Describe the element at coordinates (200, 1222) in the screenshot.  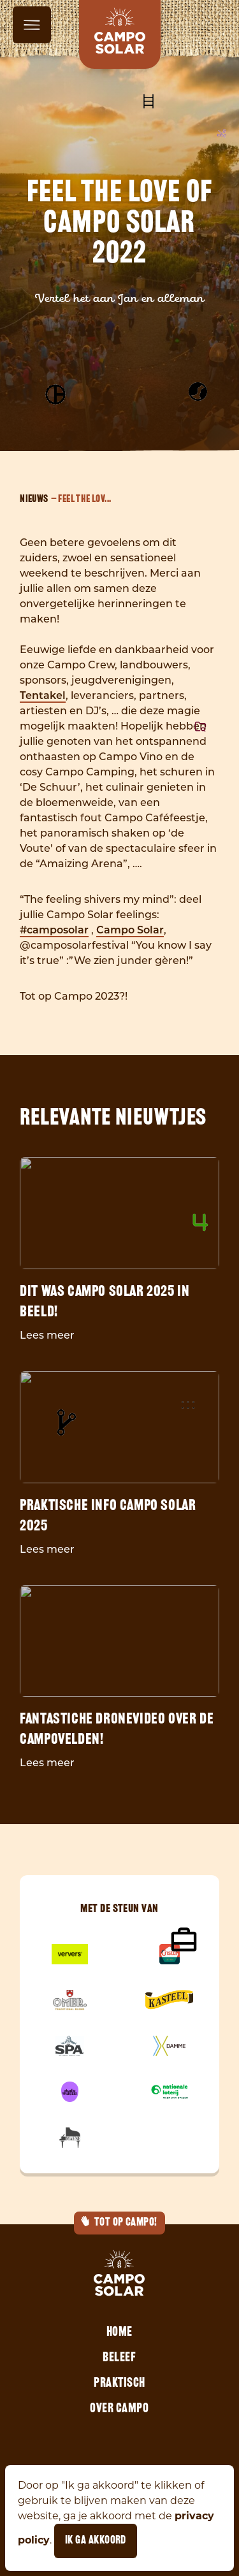
I see `numeric indicator showing the number four` at that location.